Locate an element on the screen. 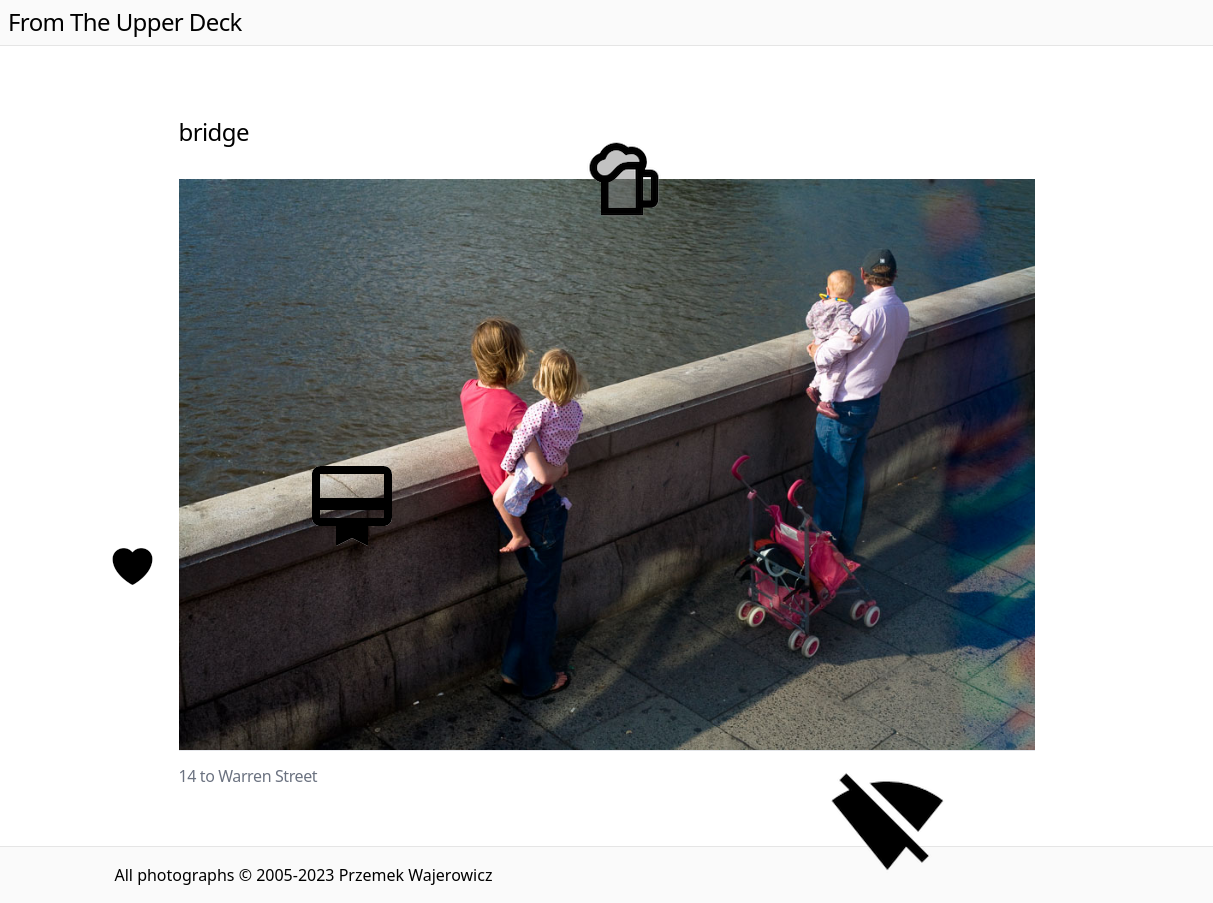 The height and width of the screenshot is (903, 1213). view membership card details is located at coordinates (352, 506).